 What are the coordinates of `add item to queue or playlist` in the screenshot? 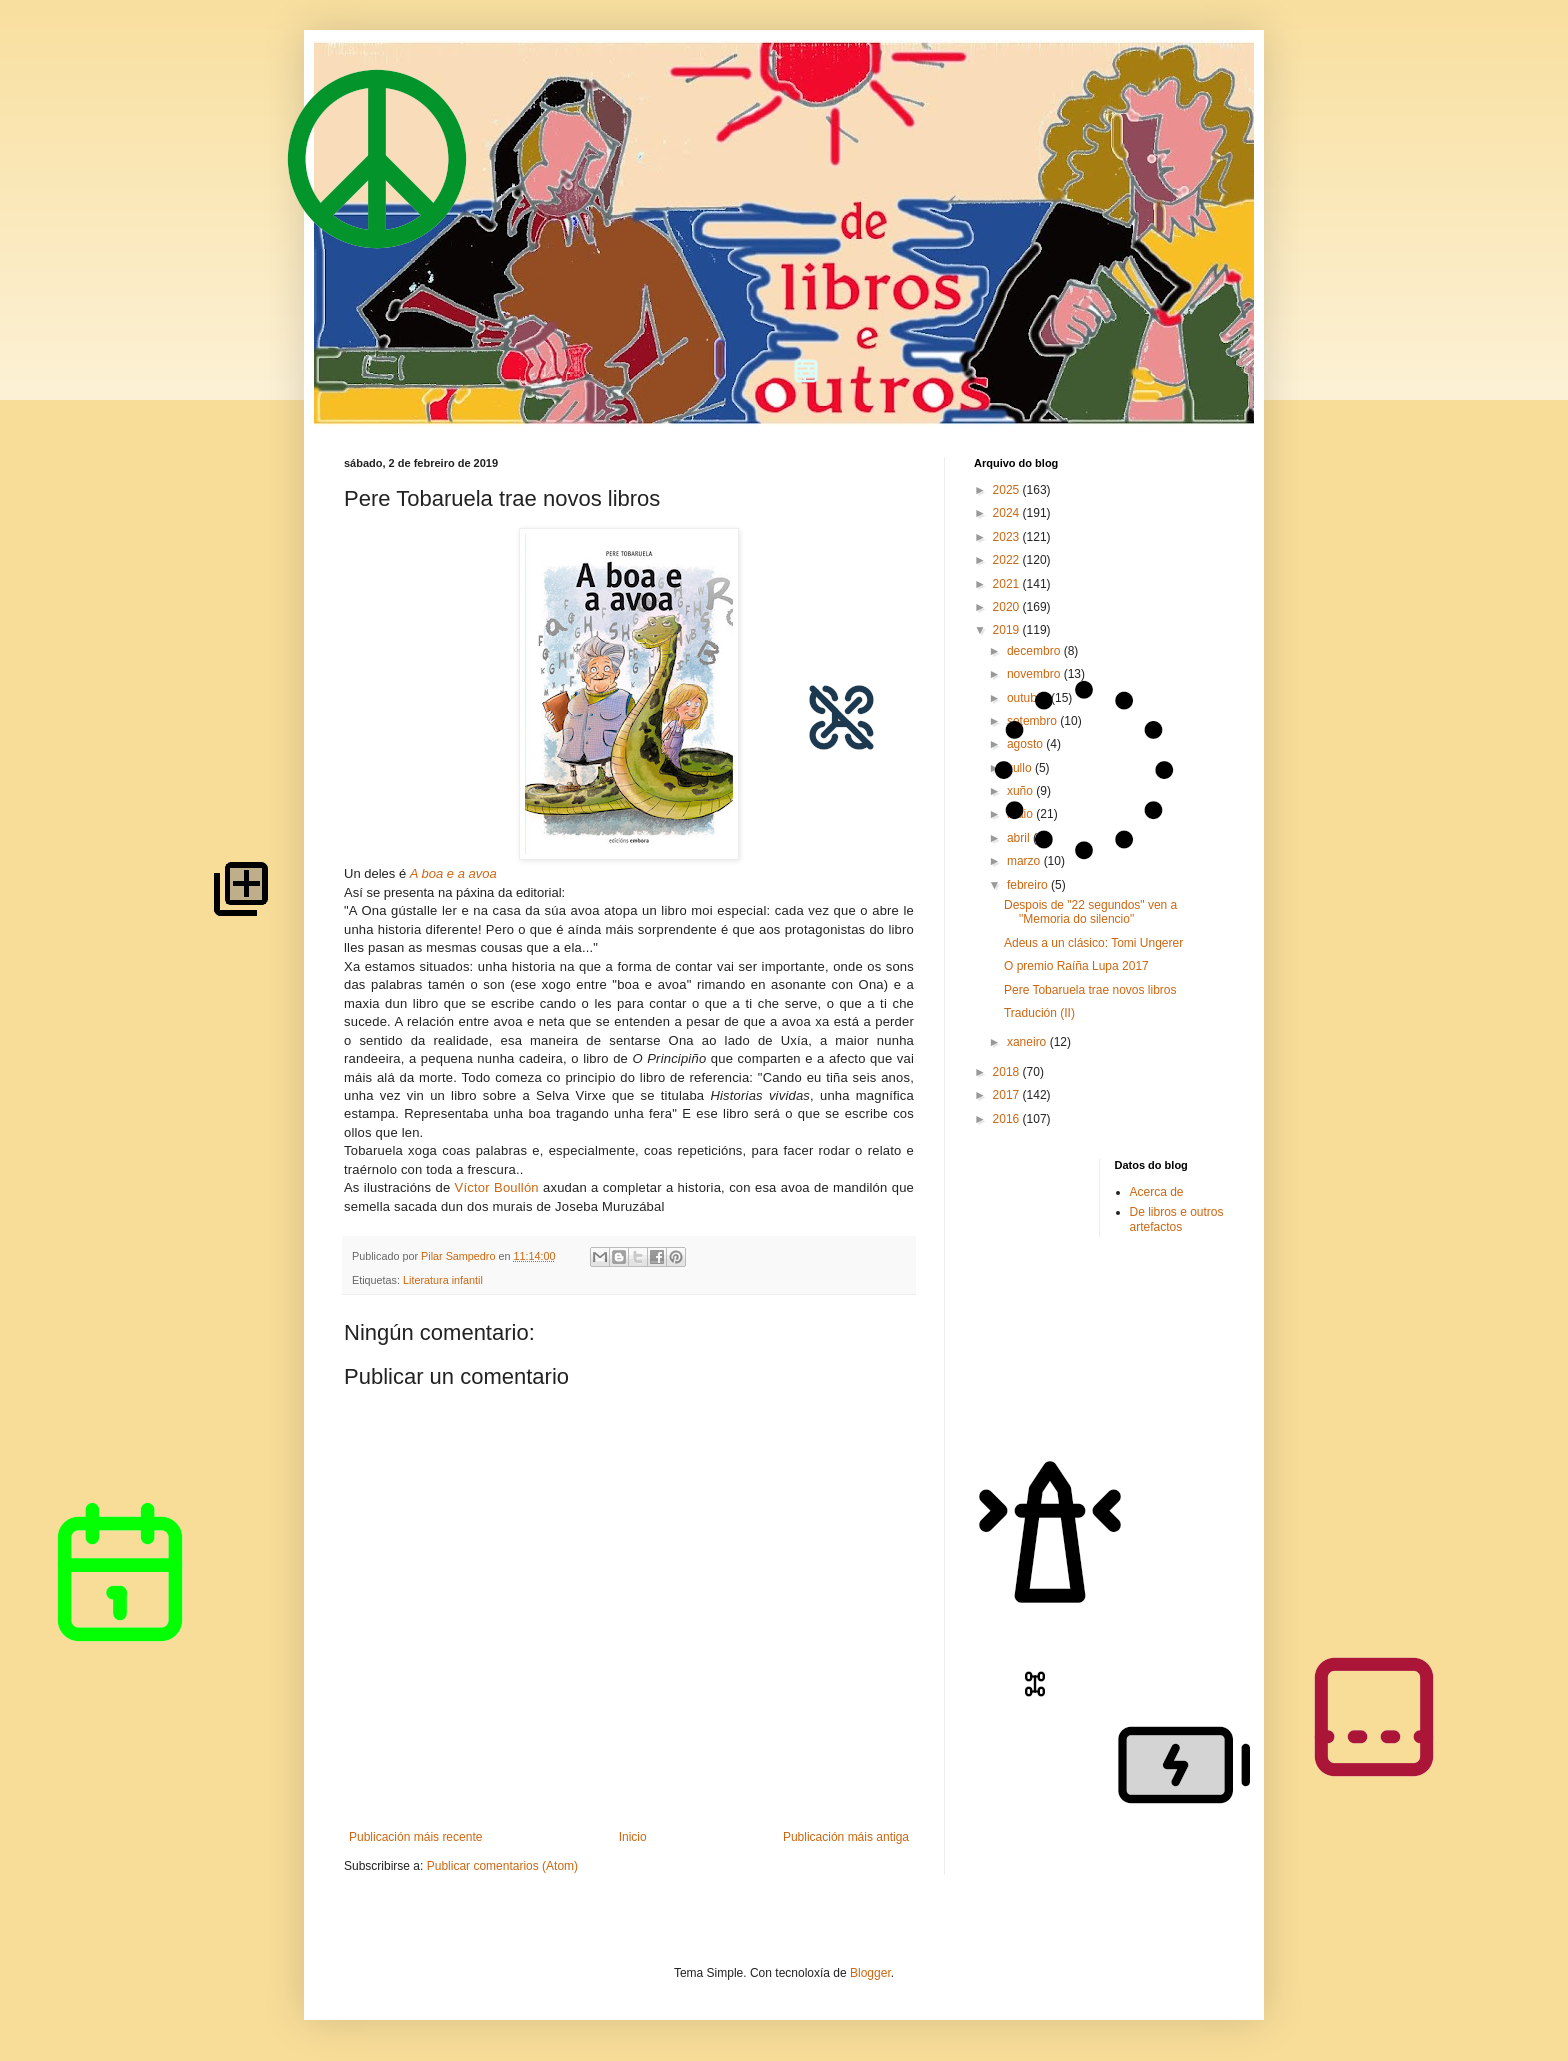 It's located at (241, 889).